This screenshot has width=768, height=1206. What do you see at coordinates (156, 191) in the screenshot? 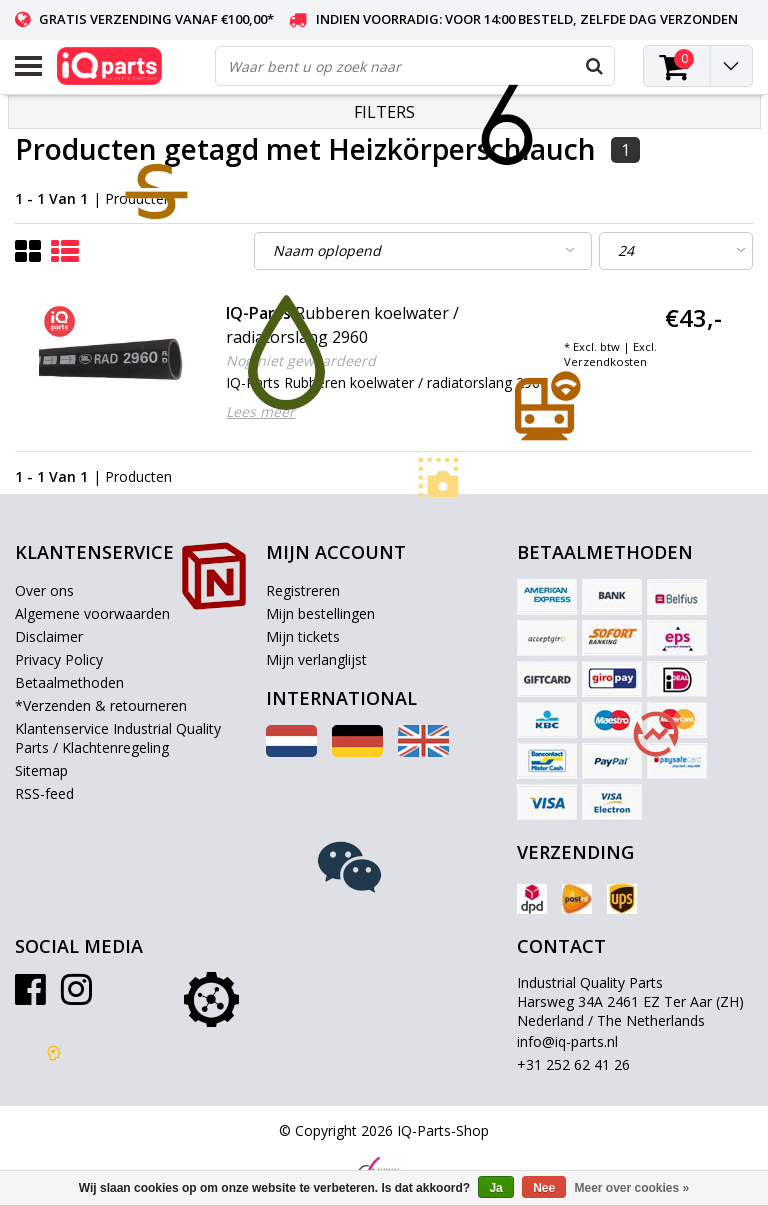
I see `apply strikethrough formatting to selected text` at bounding box center [156, 191].